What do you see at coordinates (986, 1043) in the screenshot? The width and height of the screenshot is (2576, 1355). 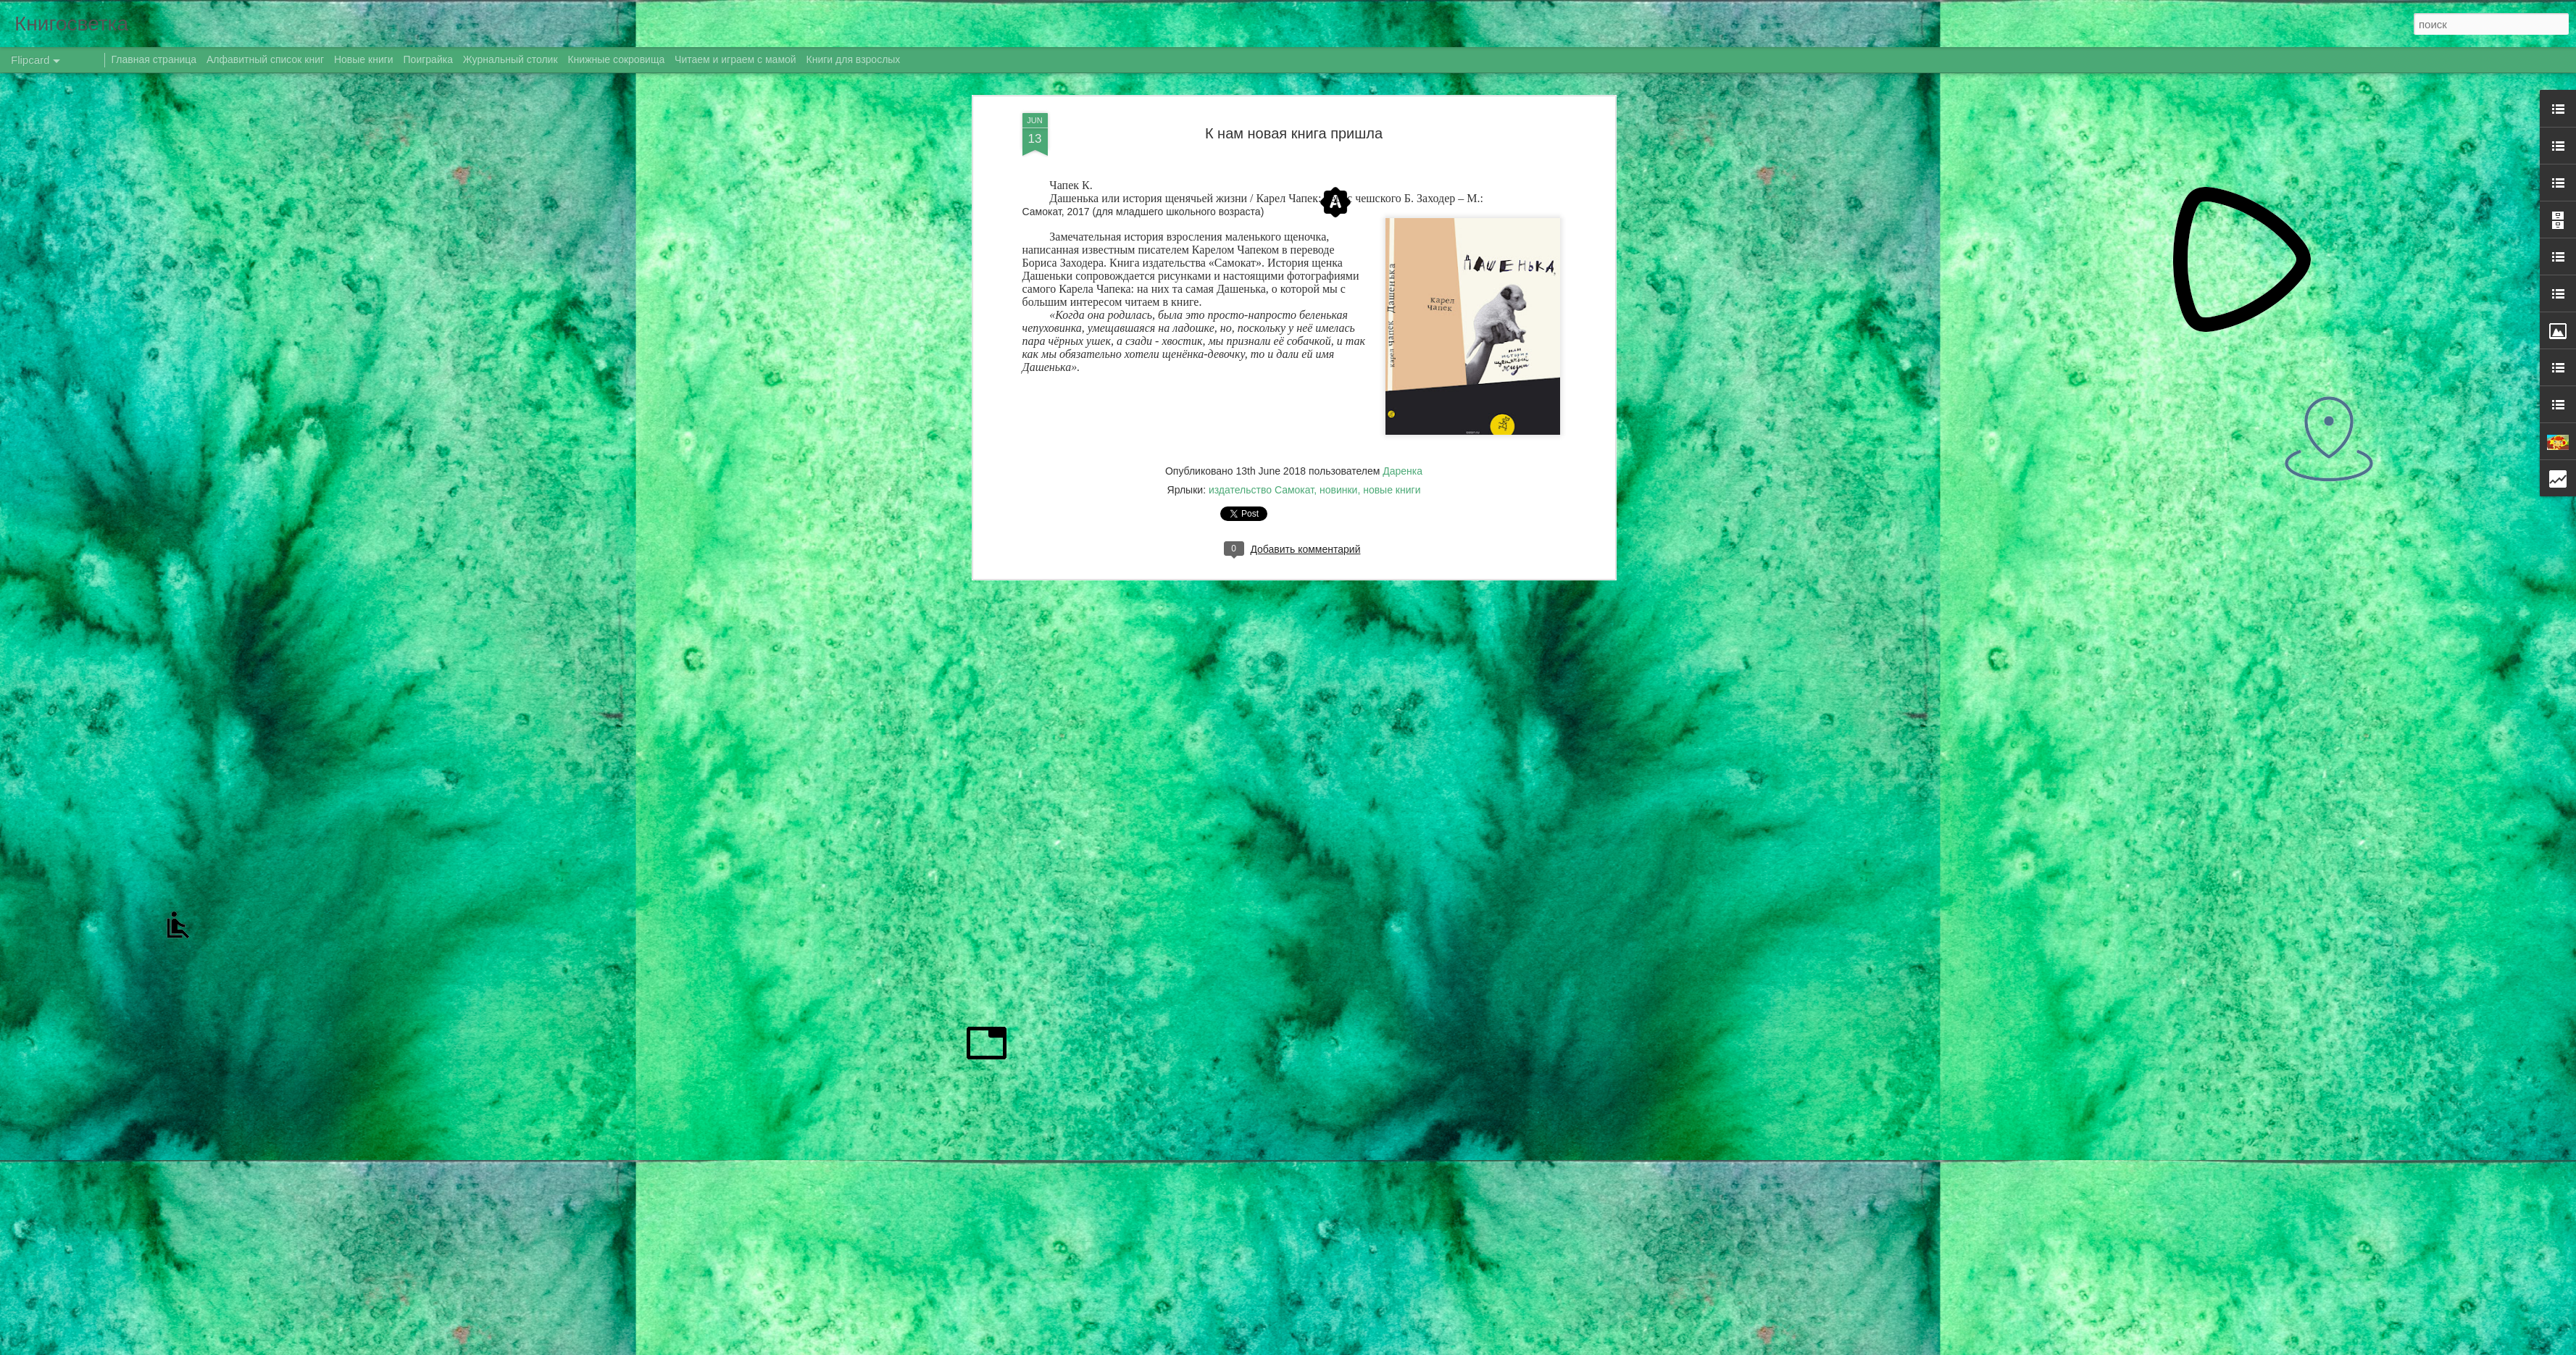 I see `open a new browser tab` at bounding box center [986, 1043].